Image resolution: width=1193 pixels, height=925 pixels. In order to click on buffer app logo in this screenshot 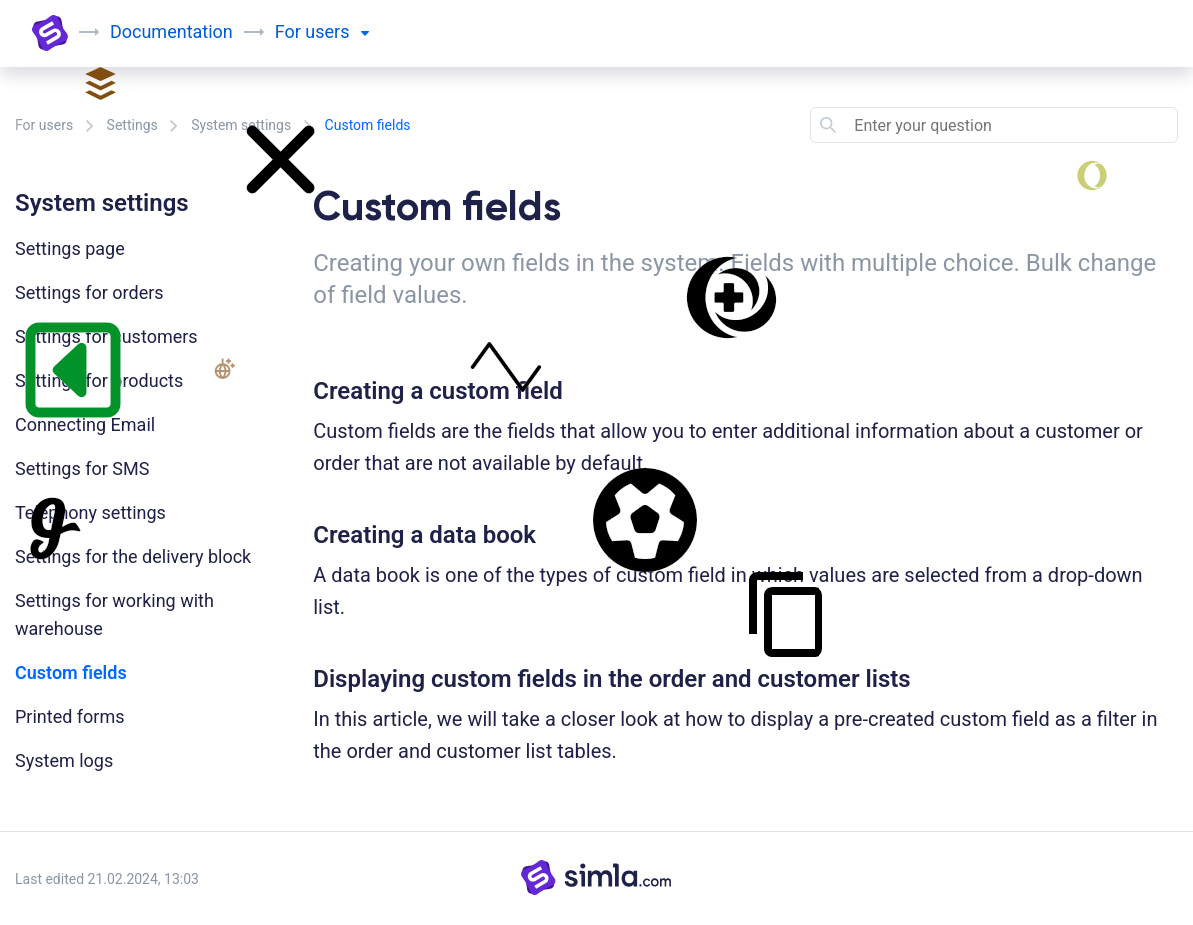, I will do `click(100, 83)`.